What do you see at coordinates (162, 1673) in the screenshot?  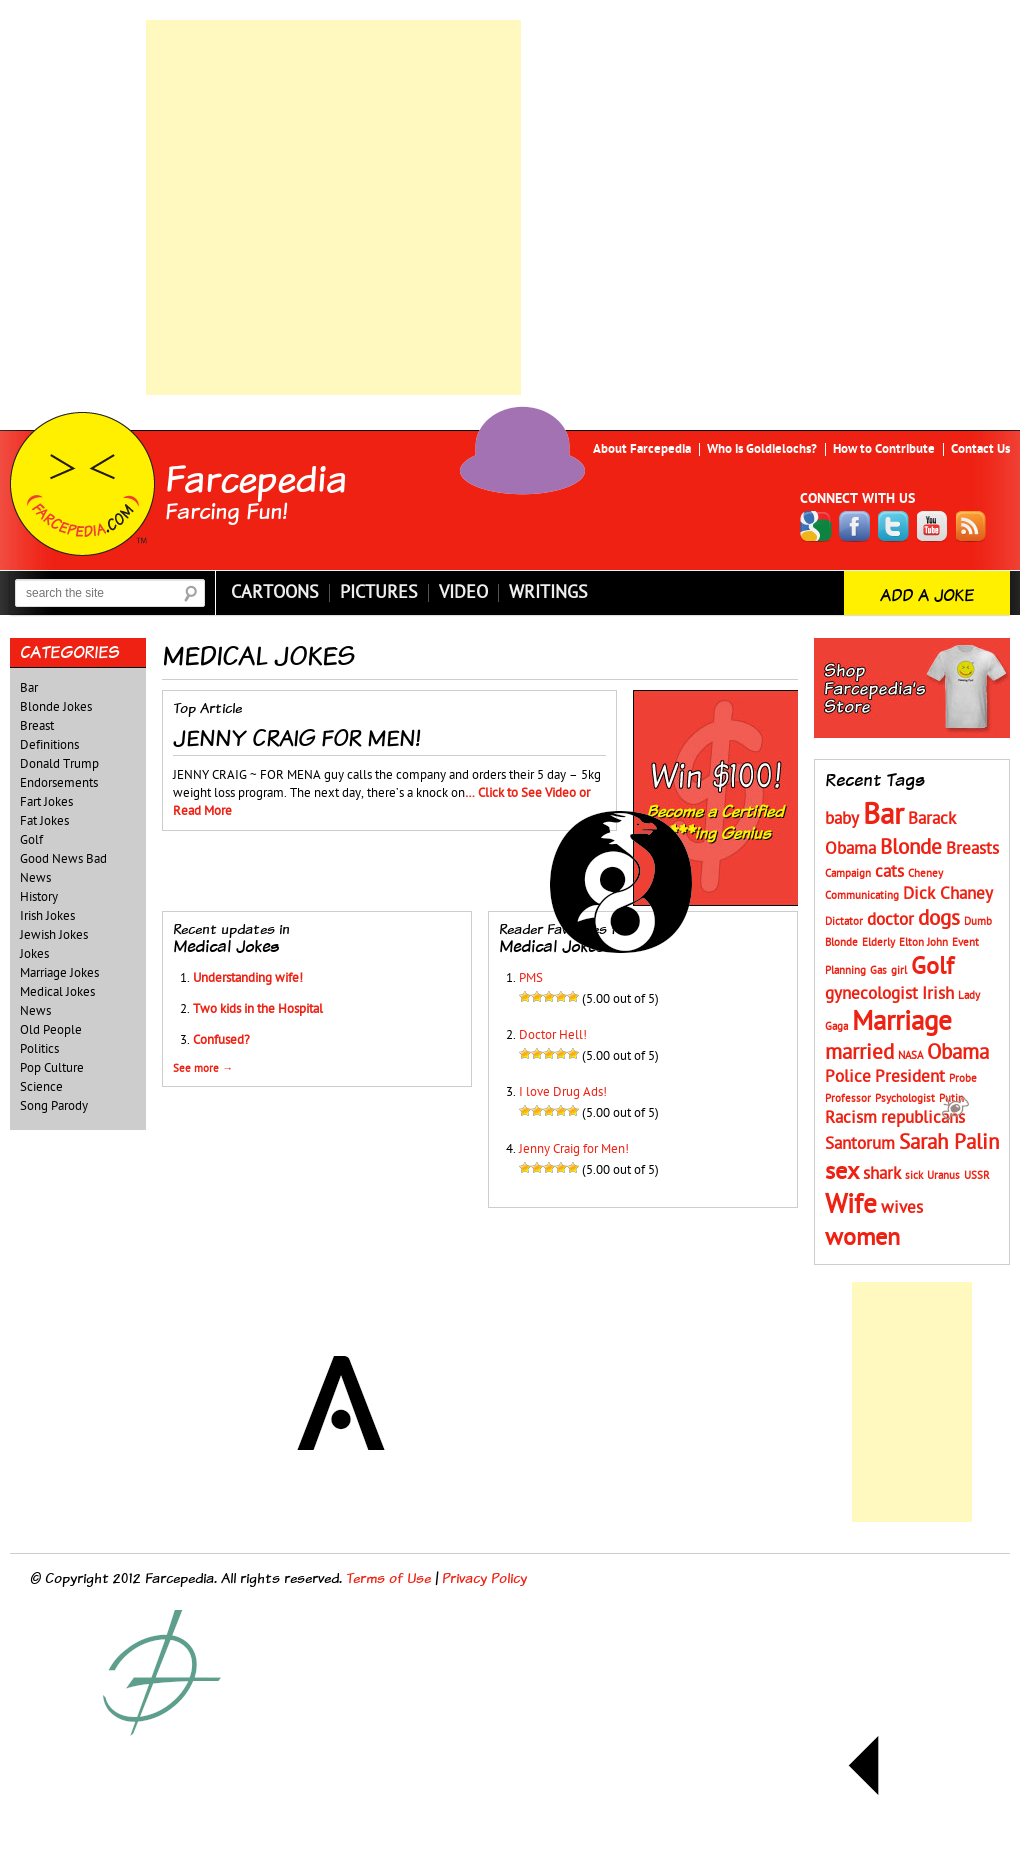 I see `bohemia interactive company logo` at bounding box center [162, 1673].